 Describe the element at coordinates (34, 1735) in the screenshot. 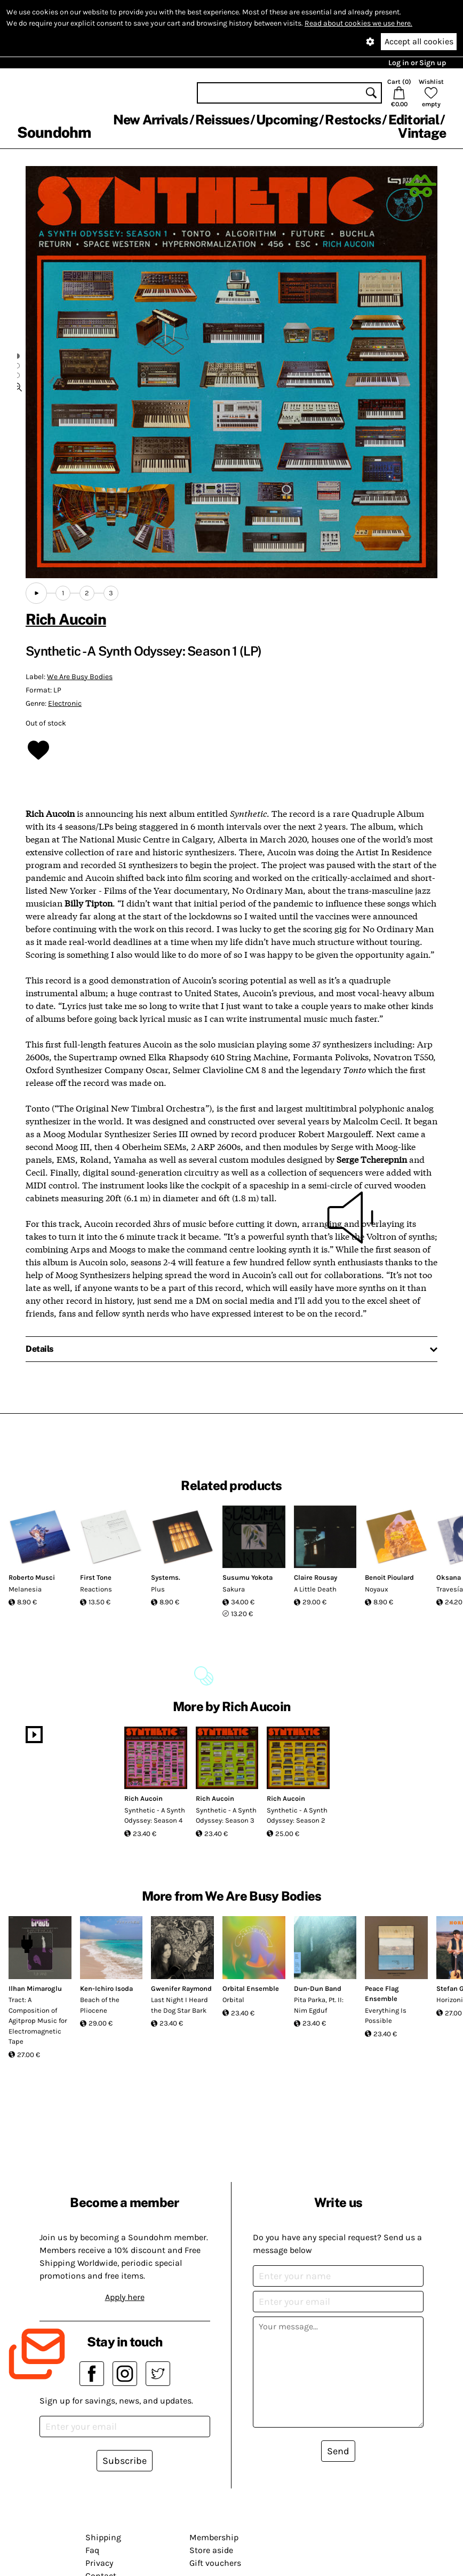

I see `start a slideshow presentation` at that location.